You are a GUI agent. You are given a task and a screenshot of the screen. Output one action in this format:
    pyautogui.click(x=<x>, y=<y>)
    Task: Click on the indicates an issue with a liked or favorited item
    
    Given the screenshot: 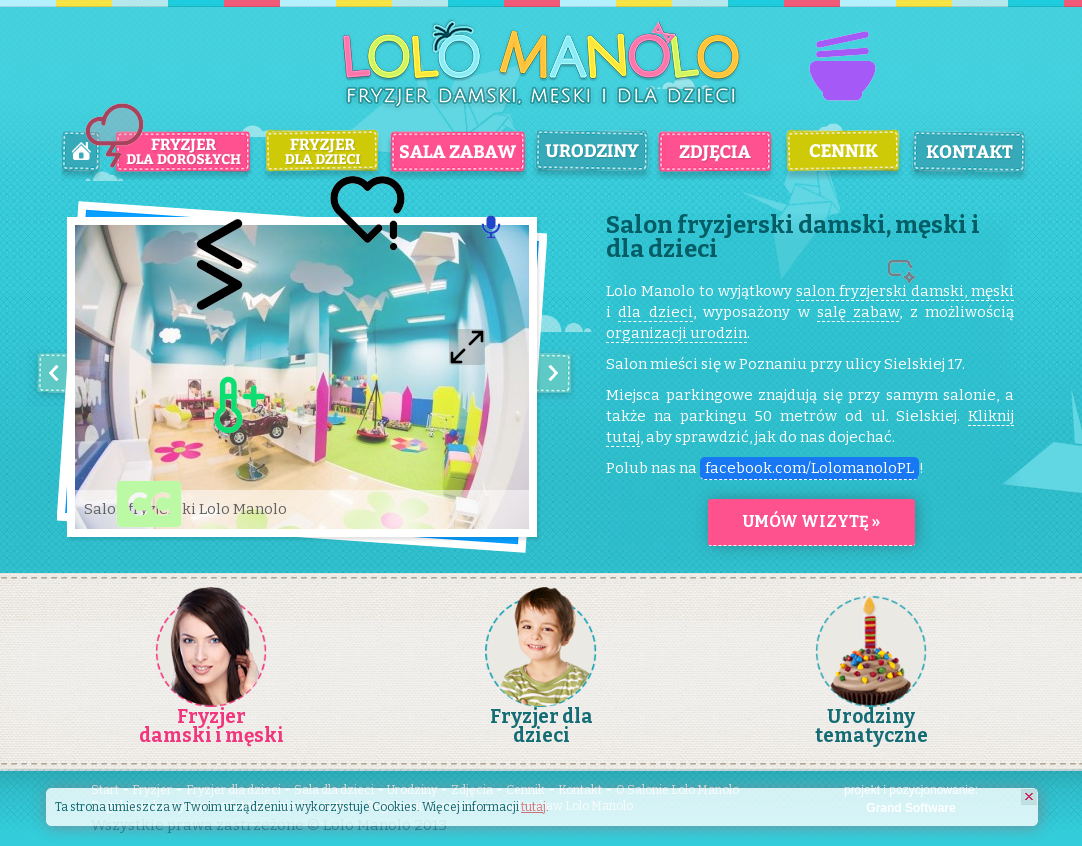 What is the action you would take?
    pyautogui.click(x=367, y=209)
    